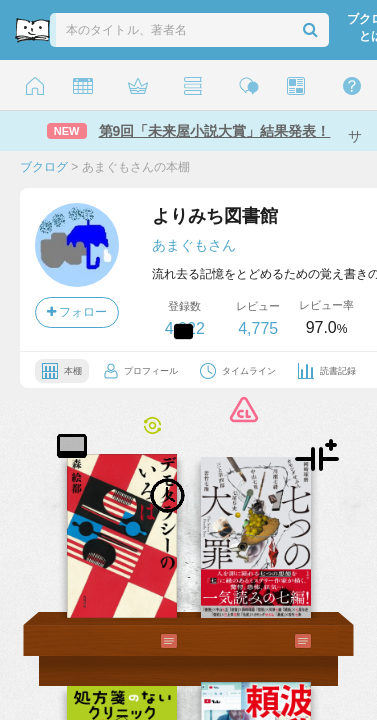  What do you see at coordinates (183, 331) in the screenshot?
I see `a placeholder or container element` at bounding box center [183, 331].